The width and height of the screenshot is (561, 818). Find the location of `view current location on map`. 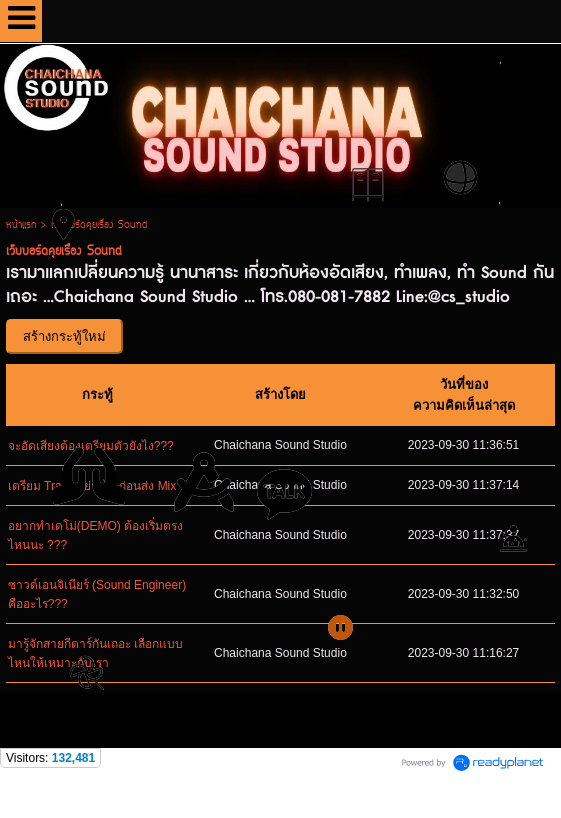

view current location on map is located at coordinates (63, 224).